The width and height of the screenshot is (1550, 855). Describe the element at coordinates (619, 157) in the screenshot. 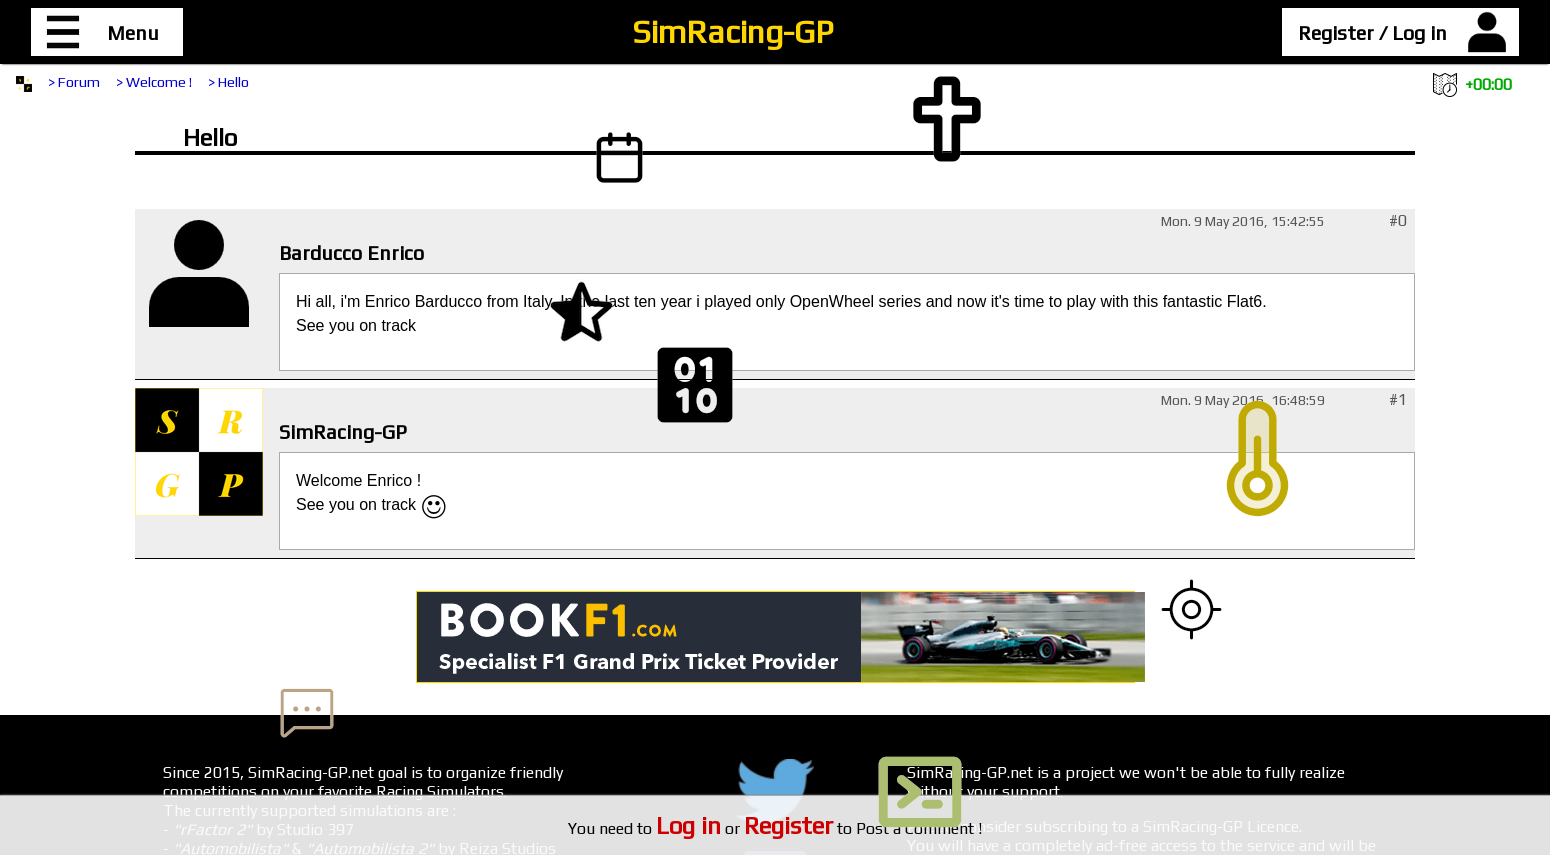

I see `view or open calendar` at that location.